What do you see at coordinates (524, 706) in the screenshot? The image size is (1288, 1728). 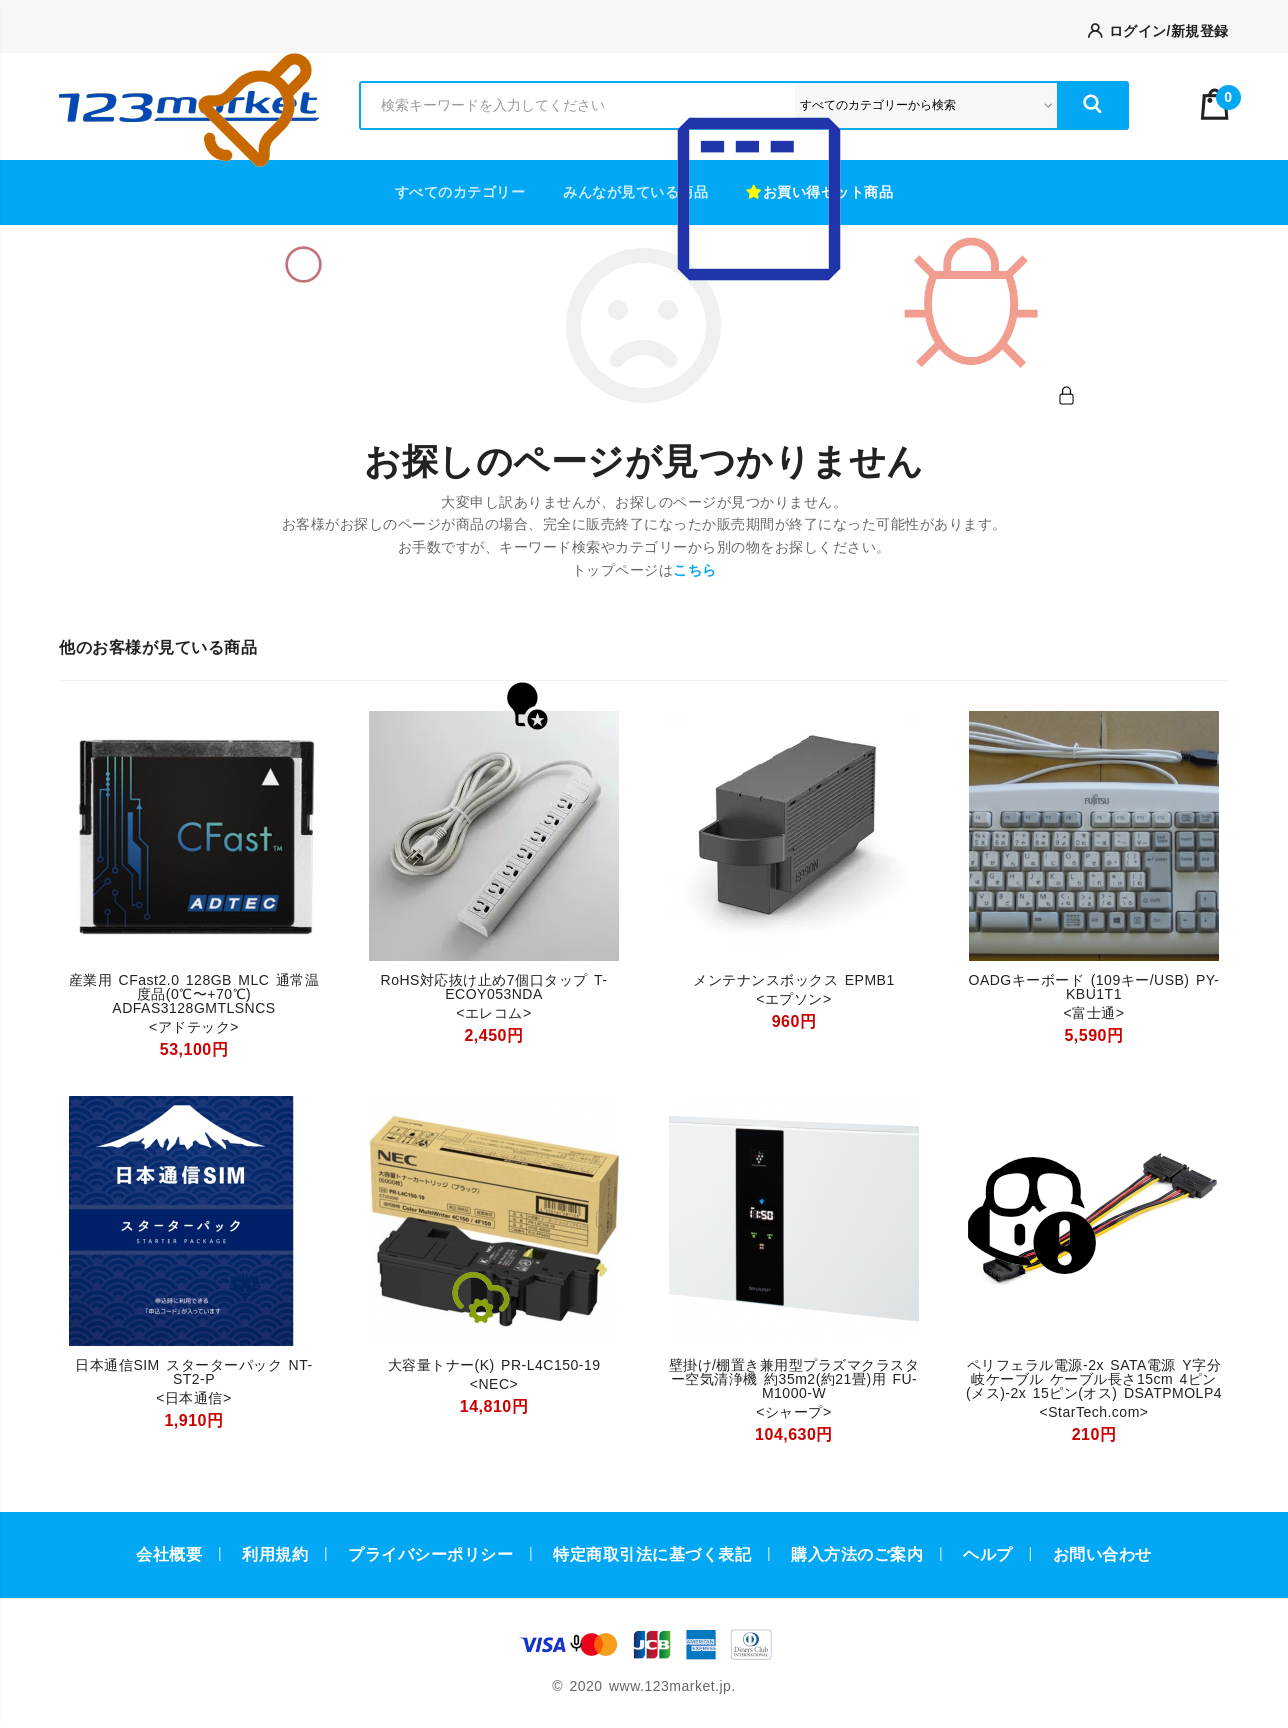 I see `apply suggested quick fix automatically` at bounding box center [524, 706].